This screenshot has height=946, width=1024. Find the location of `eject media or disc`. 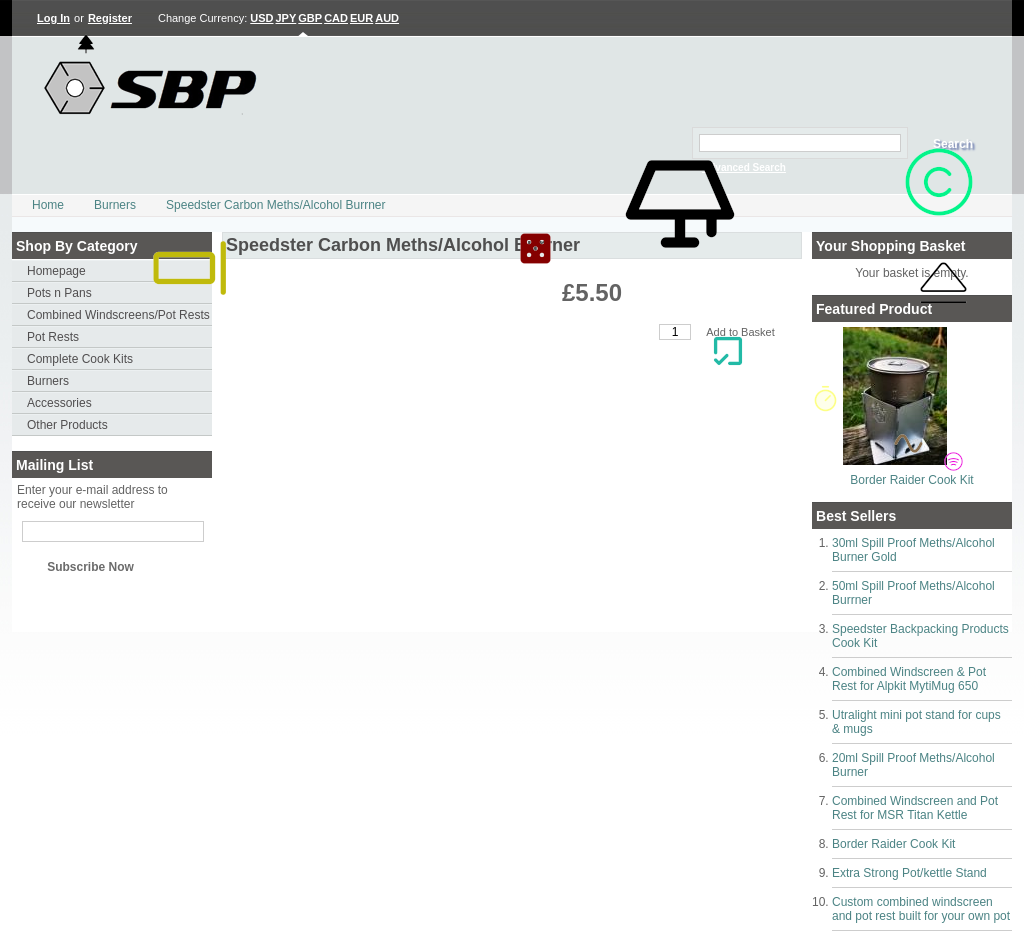

eject media or disc is located at coordinates (943, 285).